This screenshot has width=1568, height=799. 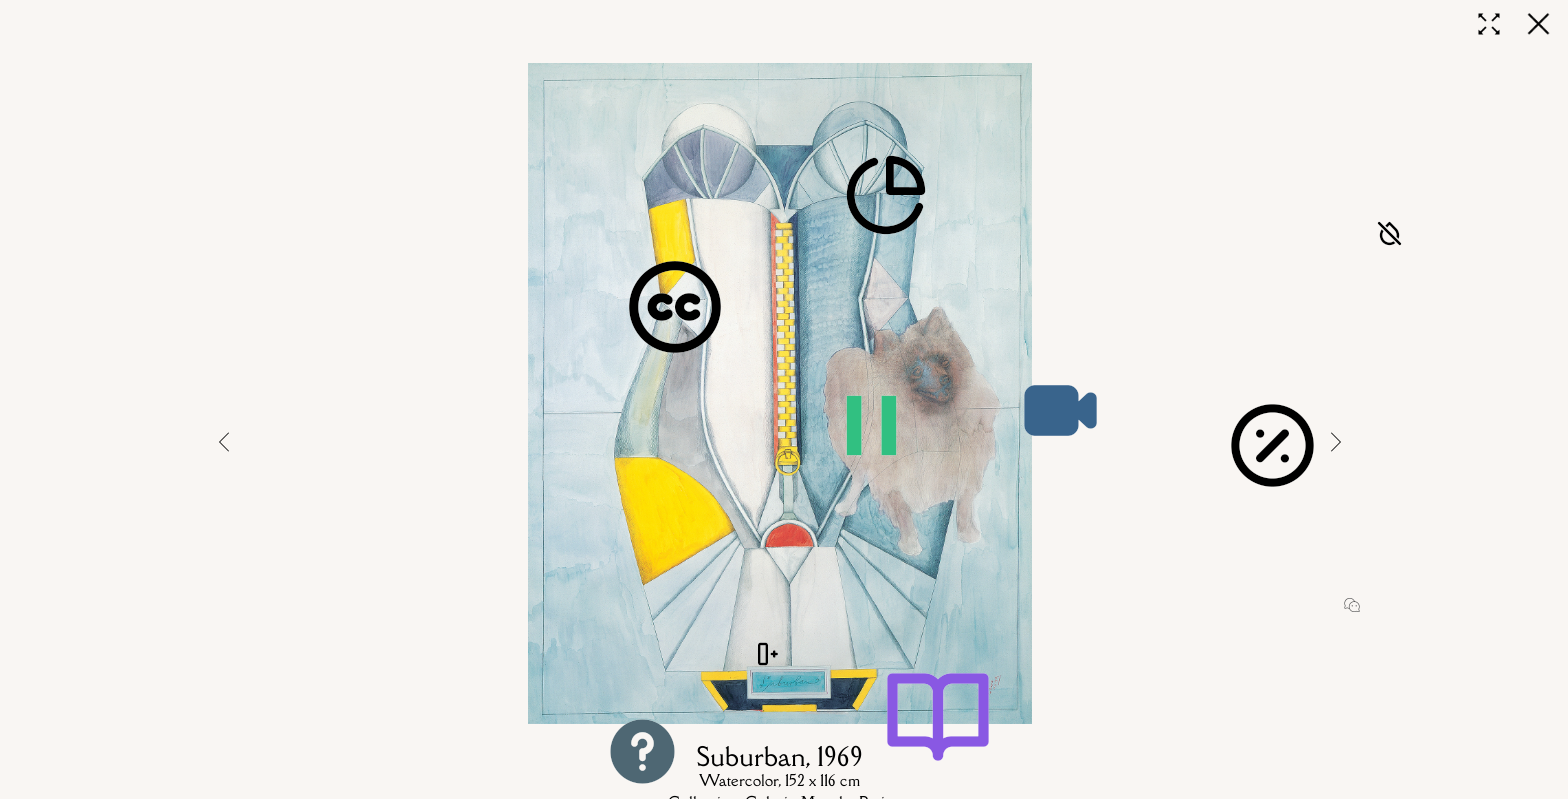 What do you see at coordinates (768, 654) in the screenshot?
I see `insert a new column to the right` at bounding box center [768, 654].